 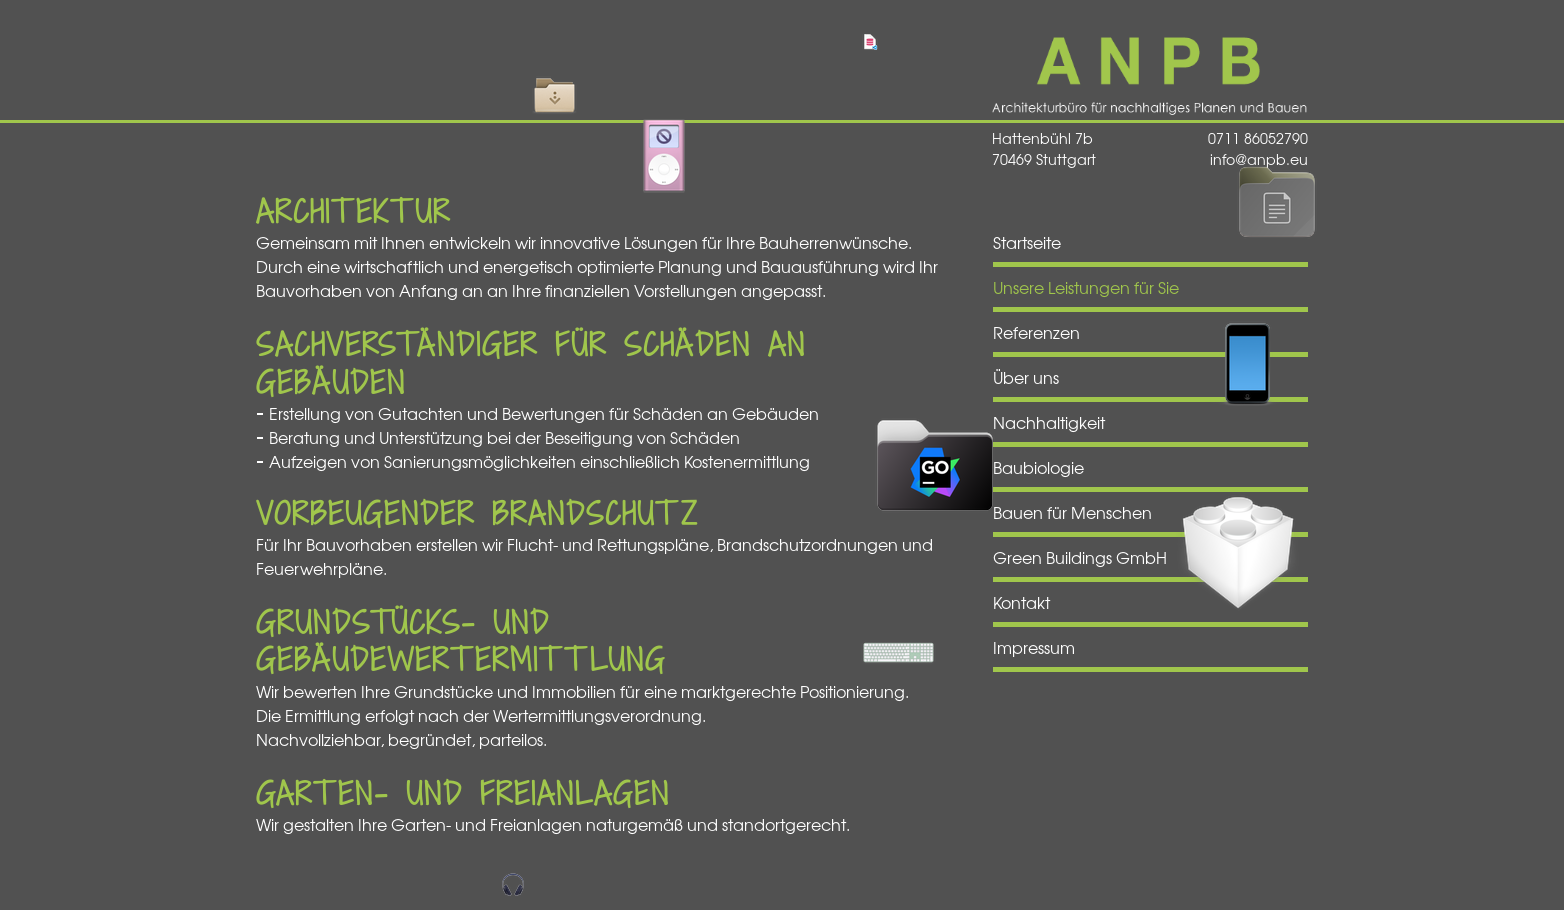 I want to click on access ipod touch device settings, so click(x=1247, y=362).